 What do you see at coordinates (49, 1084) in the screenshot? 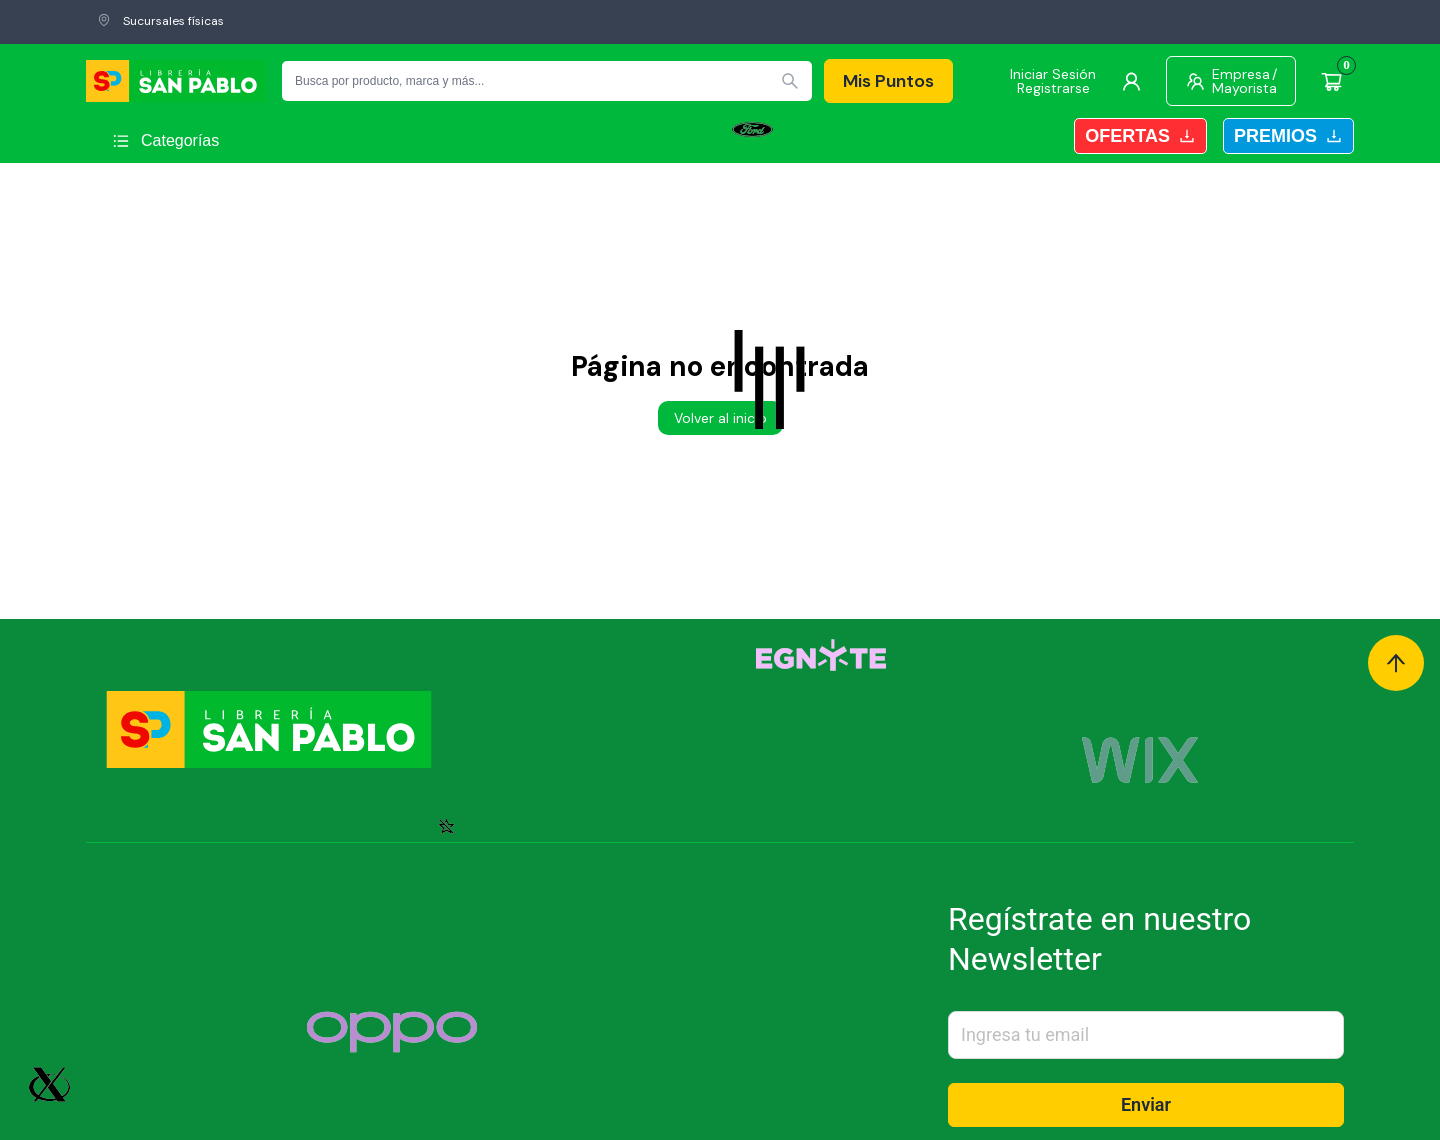
I see `link to X.Org Foundation website` at bounding box center [49, 1084].